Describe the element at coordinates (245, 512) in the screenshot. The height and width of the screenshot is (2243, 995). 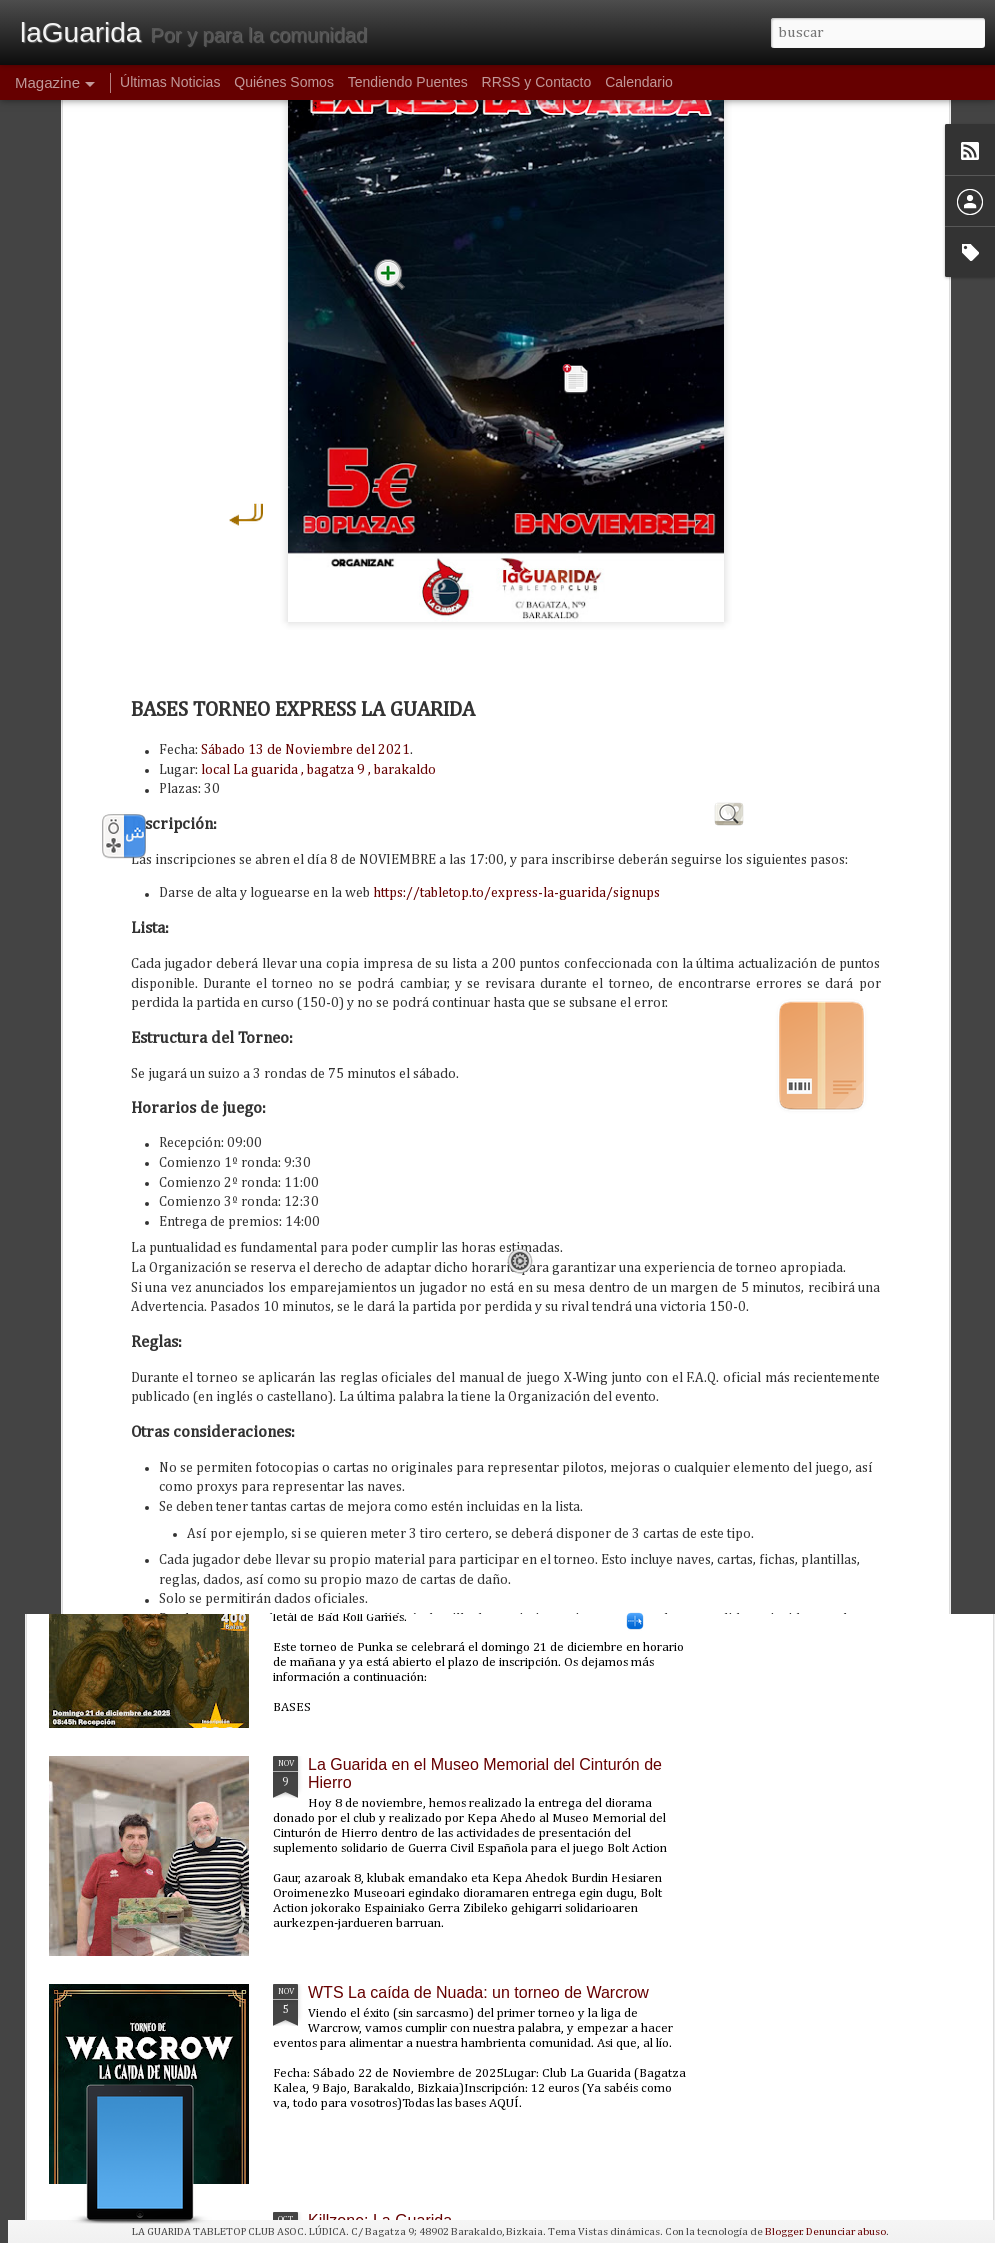
I see `reply to all recipients of an email` at that location.